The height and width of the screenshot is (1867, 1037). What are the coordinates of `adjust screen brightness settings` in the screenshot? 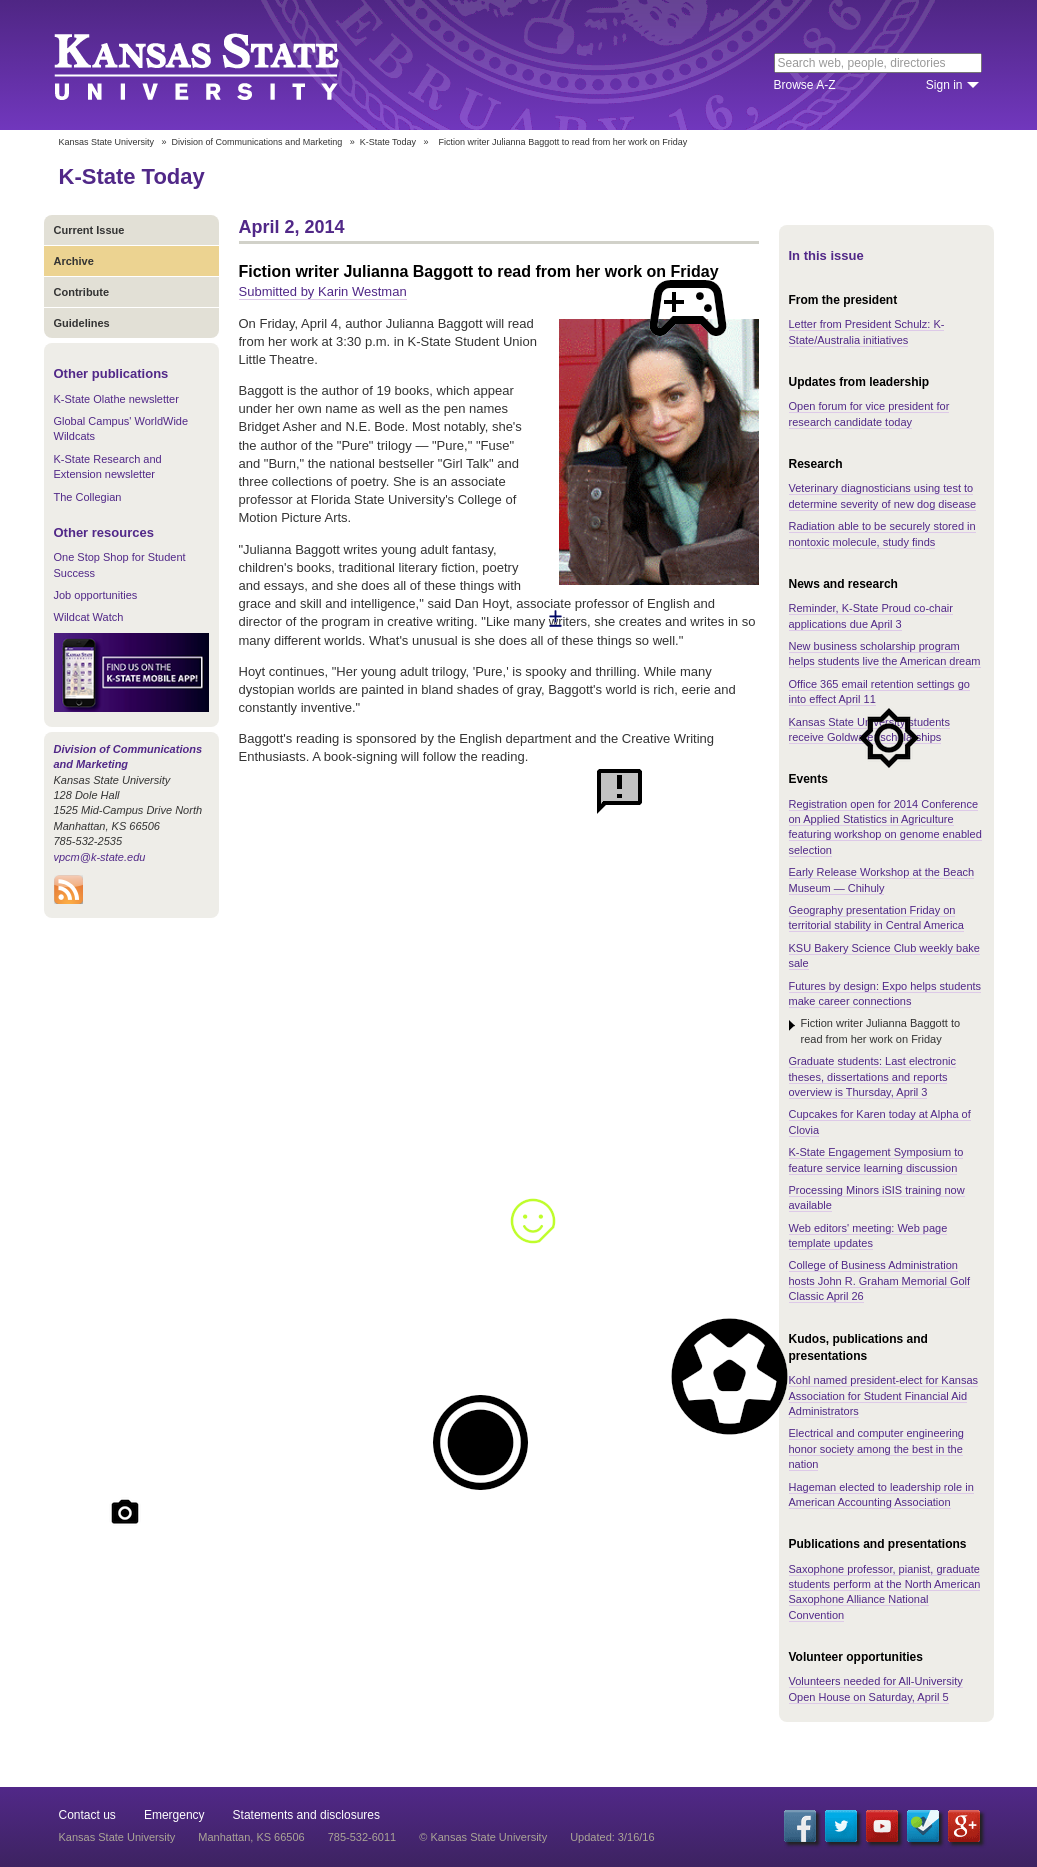 It's located at (889, 738).